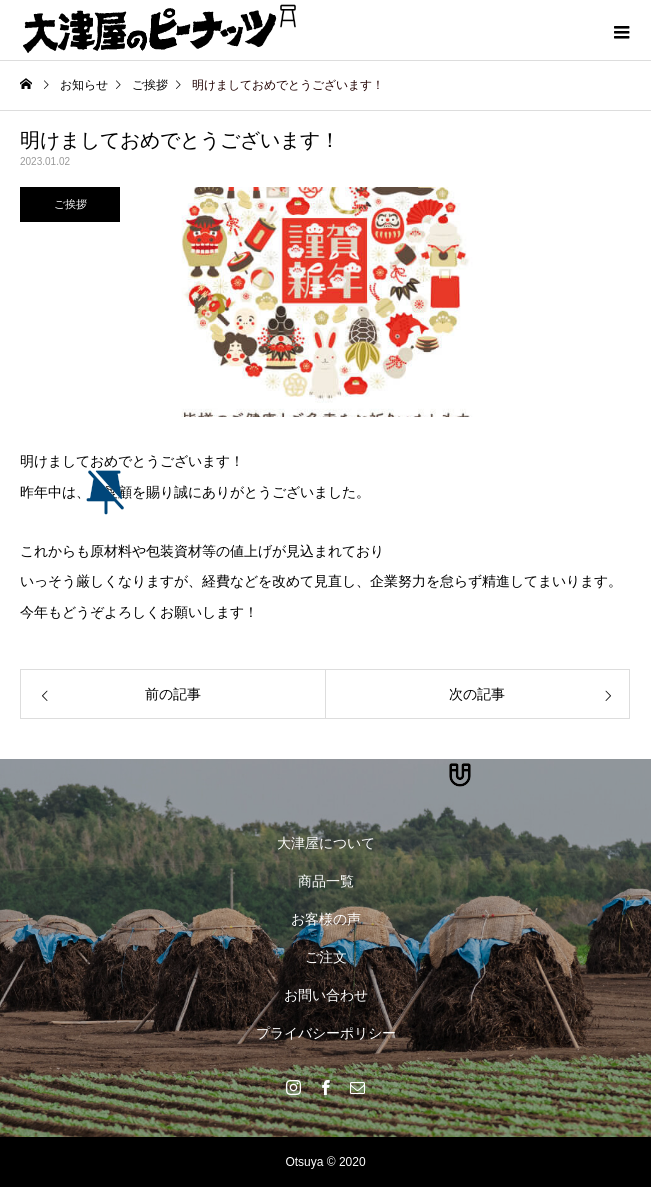  Describe the element at coordinates (106, 490) in the screenshot. I see `unpin this item` at that location.